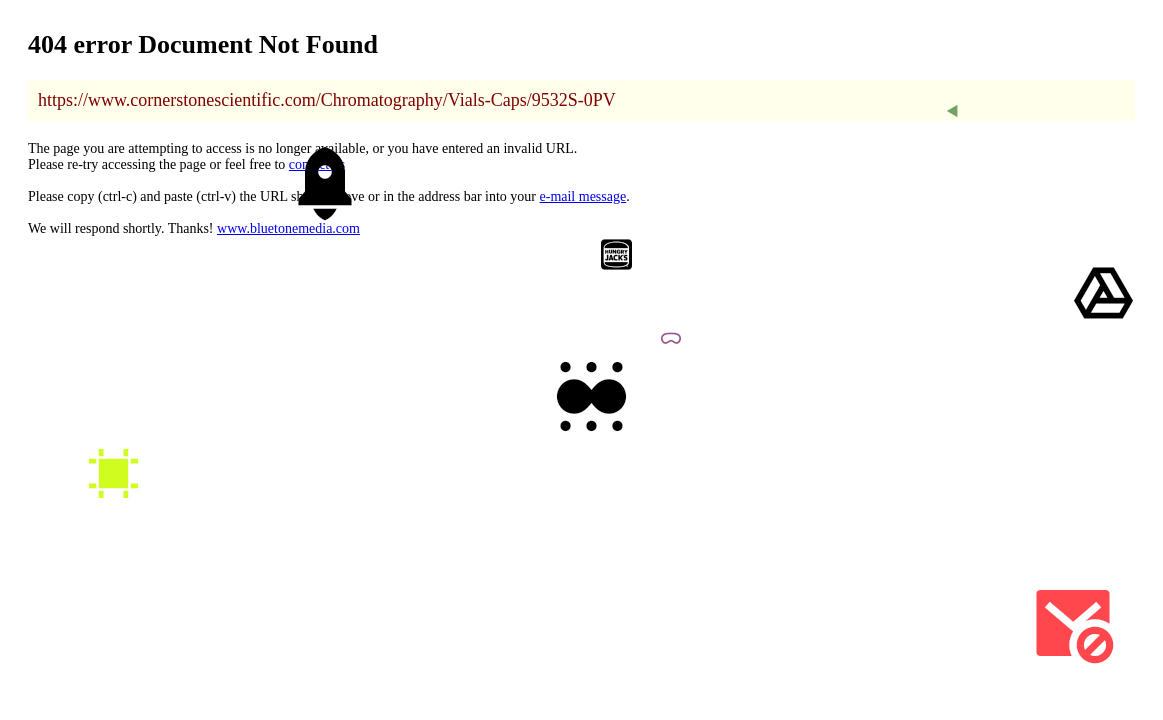 The width and height of the screenshot is (1163, 720). I want to click on launch or deploy an application, so click(325, 182).